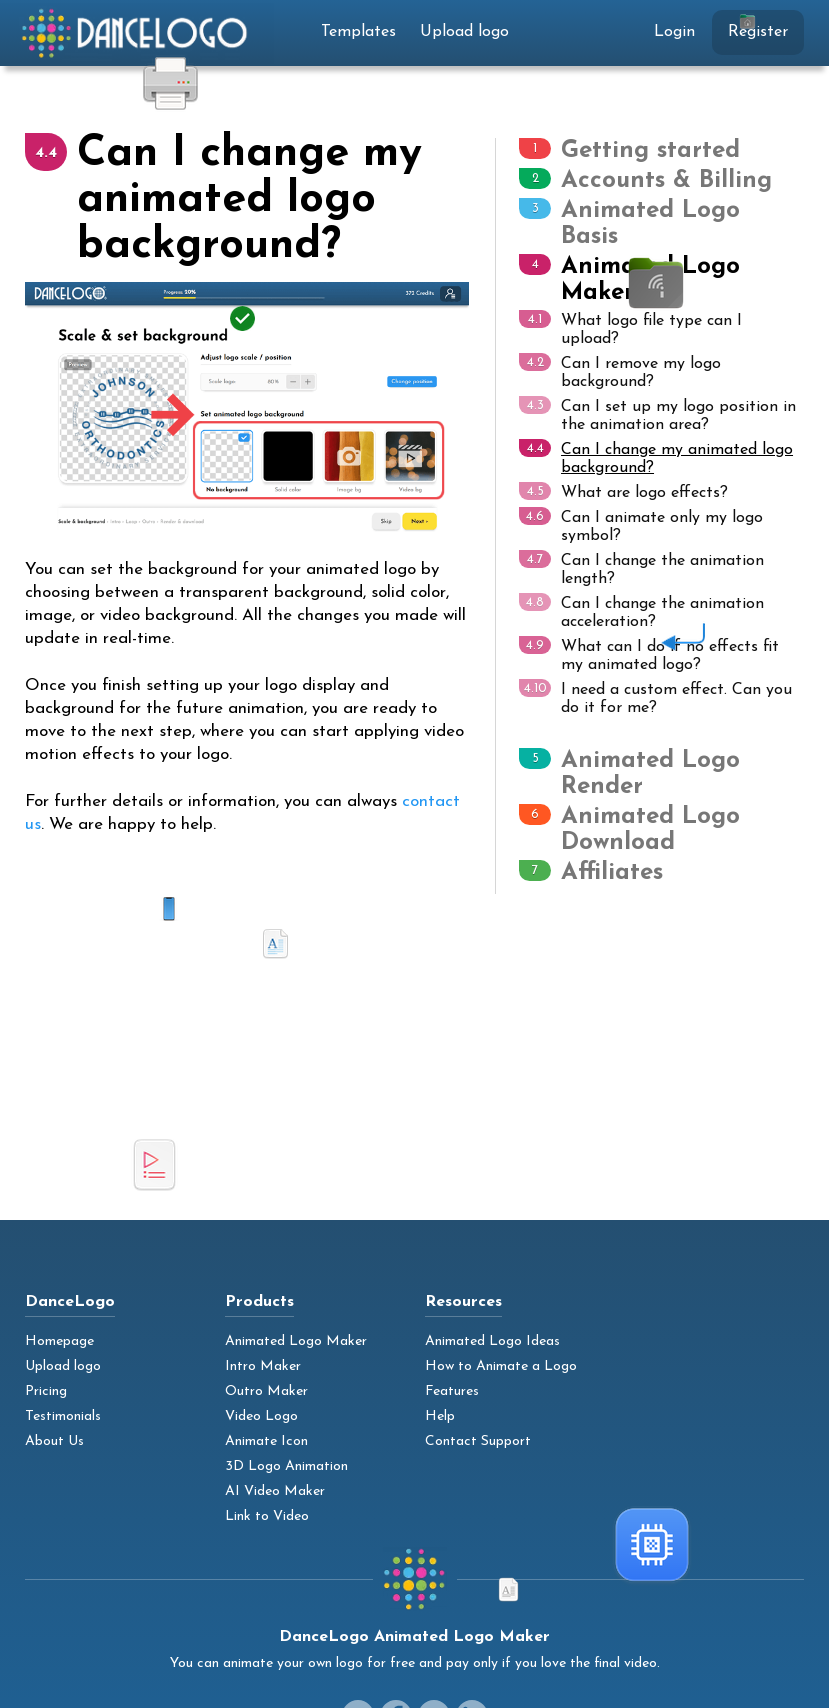  I want to click on connect to or manage your iPhone, so click(169, 909).